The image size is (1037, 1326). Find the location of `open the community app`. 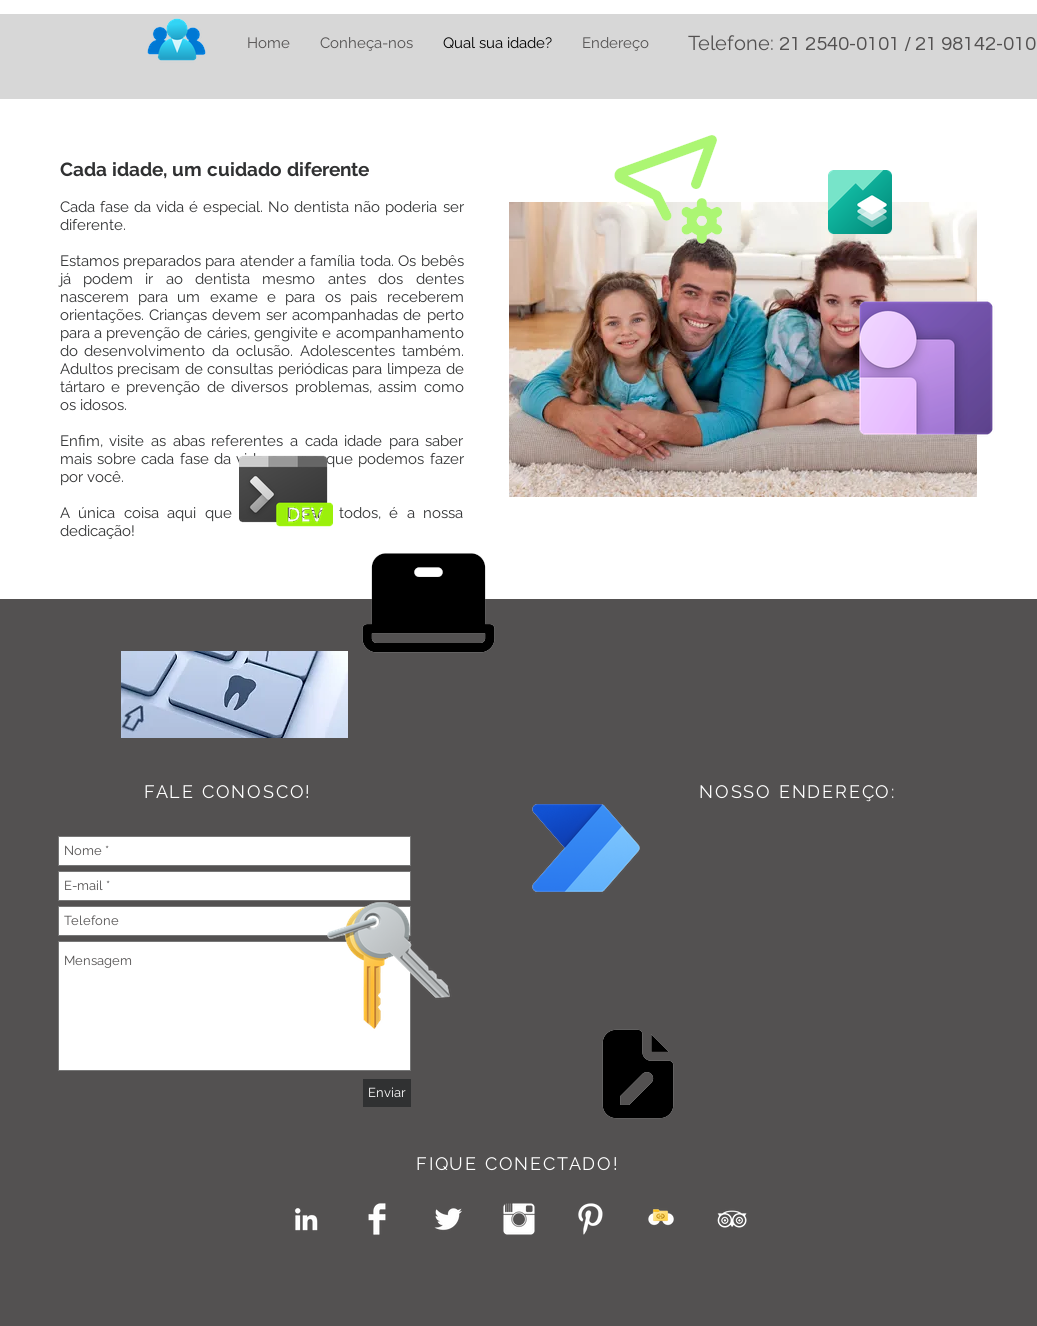

open the community app is located at coordinates (176, 39).